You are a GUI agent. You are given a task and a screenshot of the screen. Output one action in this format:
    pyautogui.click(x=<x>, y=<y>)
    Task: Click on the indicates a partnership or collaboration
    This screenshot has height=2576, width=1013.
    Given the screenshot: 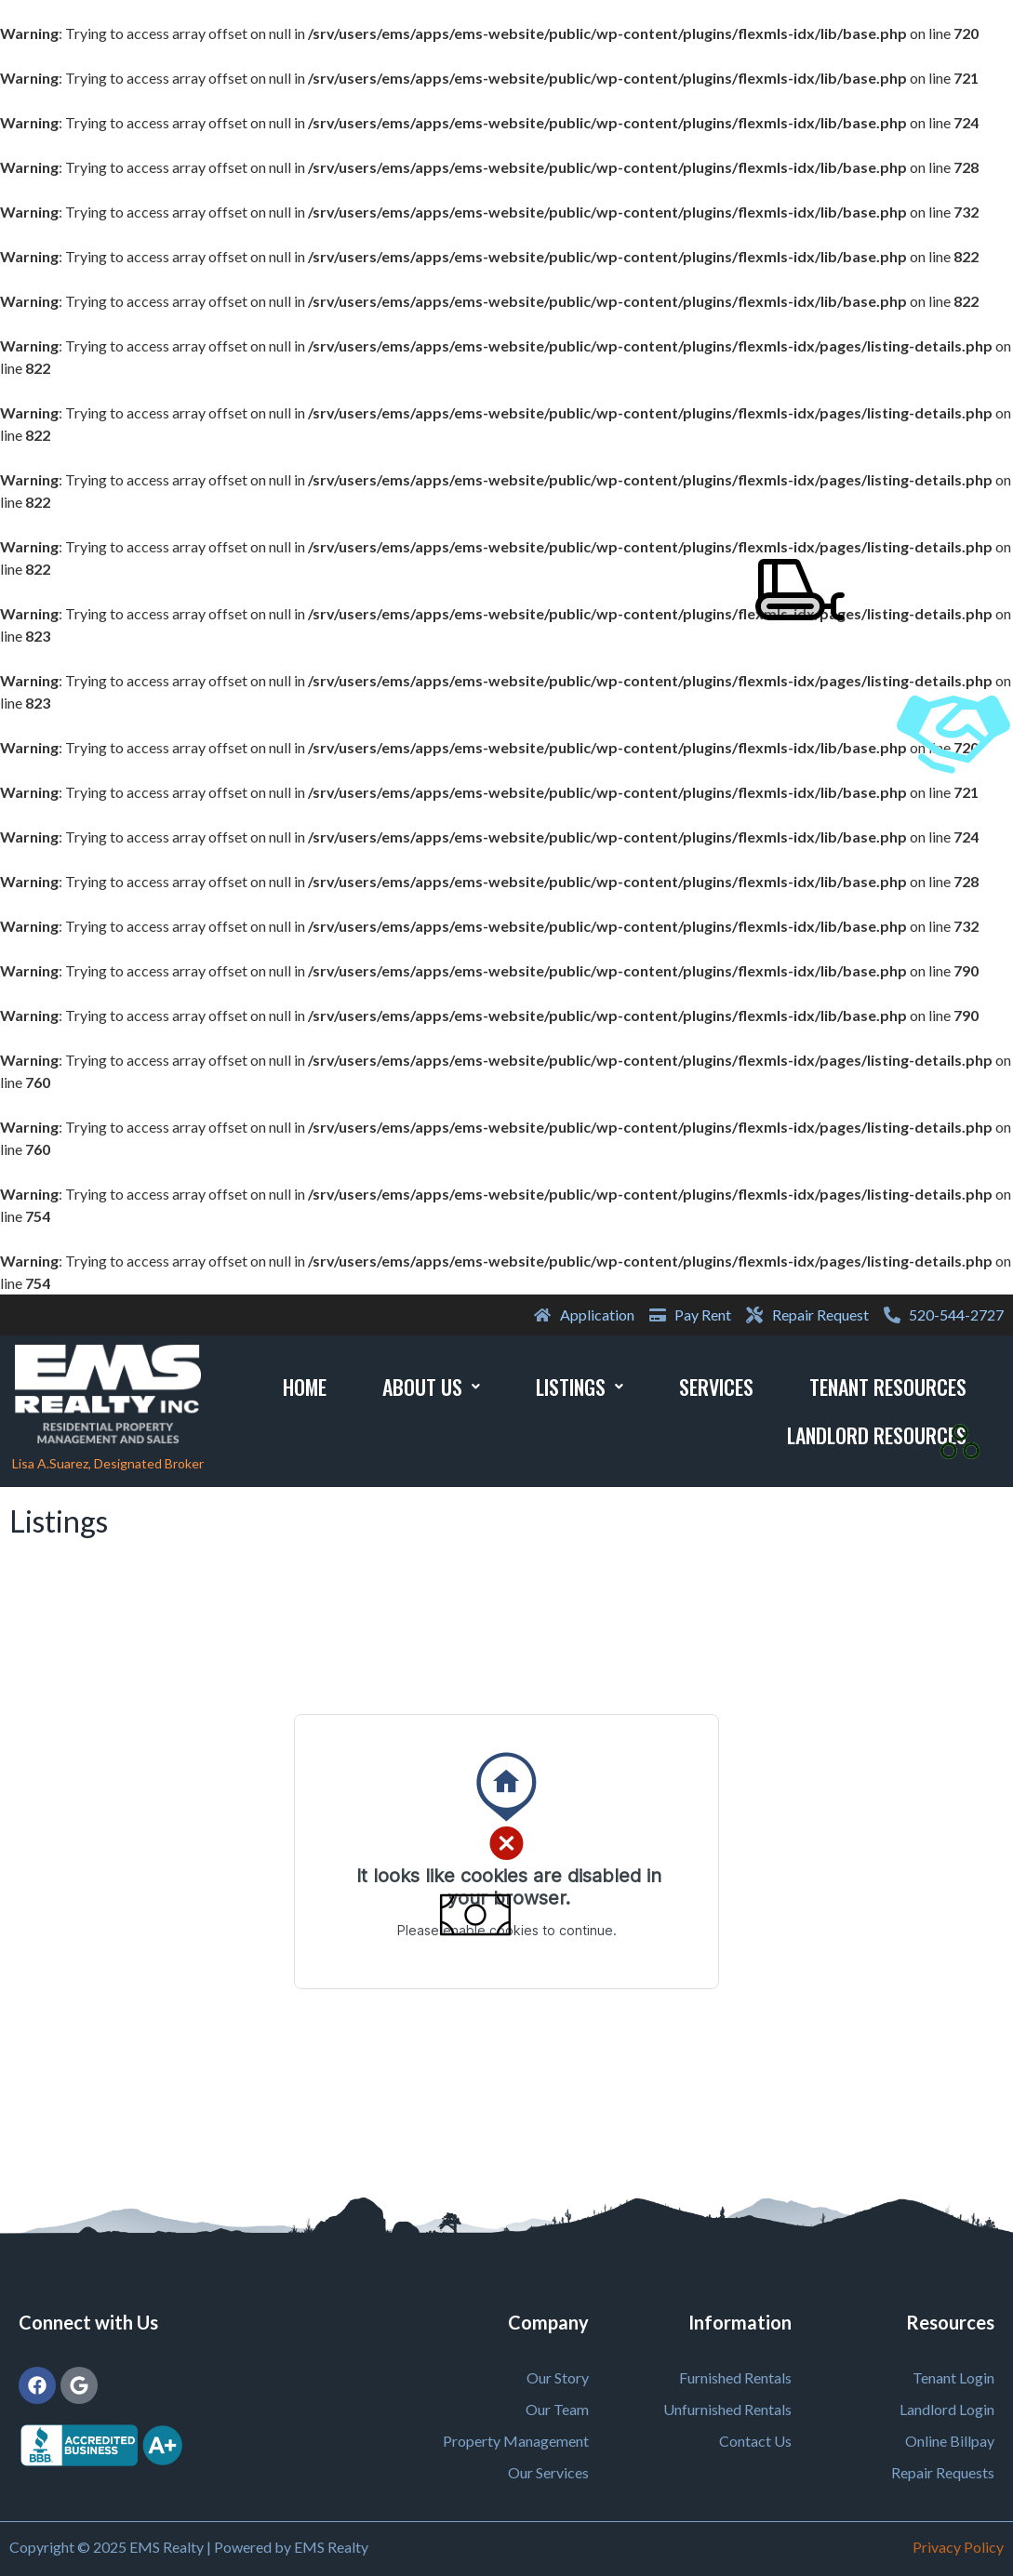 What is the action you would take?
    pyautogui.click(x=953, y=731)
    